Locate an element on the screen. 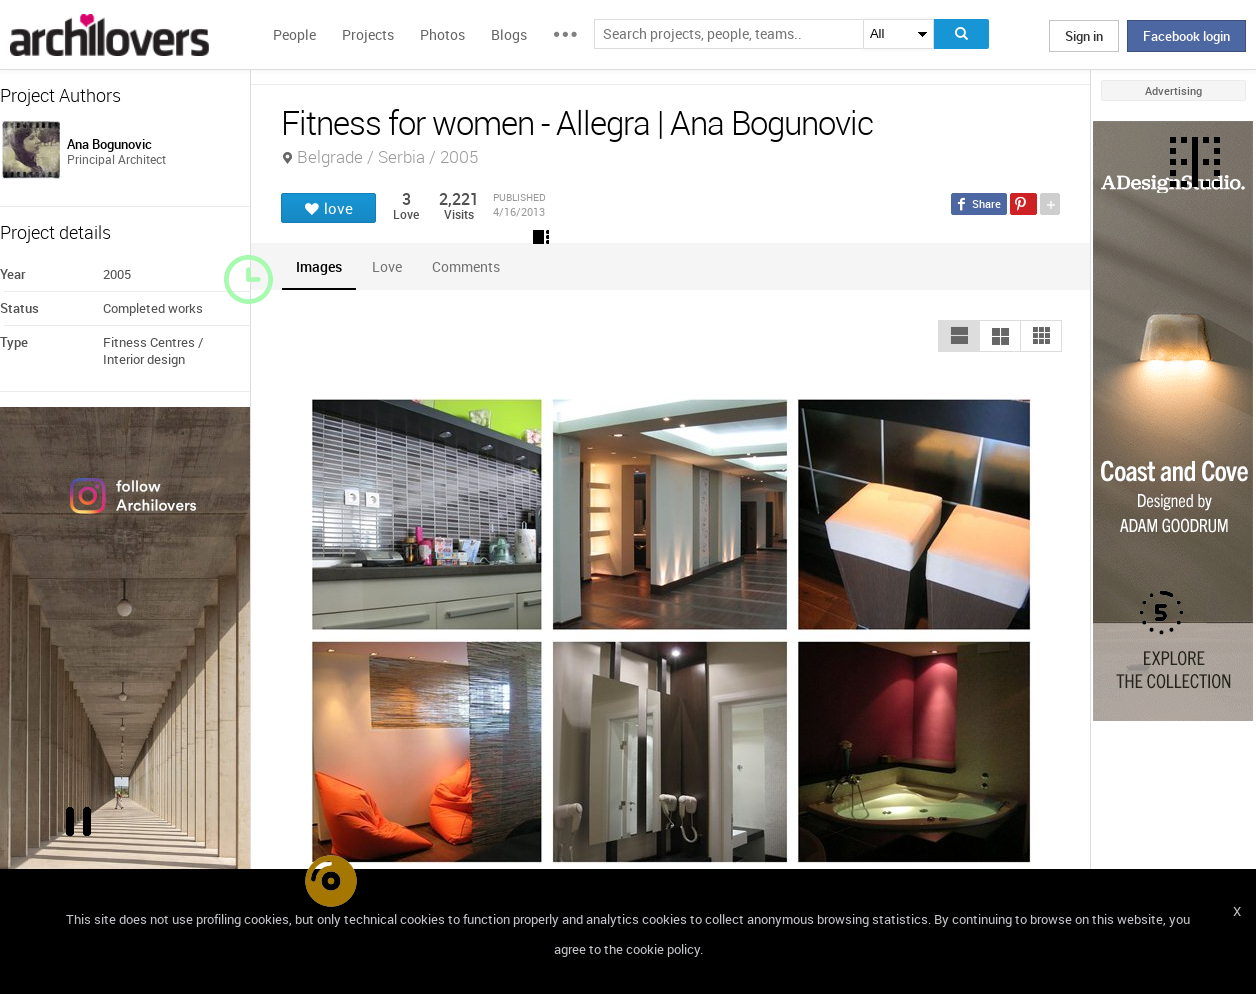  view time or clock settings is located at coordinates (248, 279).